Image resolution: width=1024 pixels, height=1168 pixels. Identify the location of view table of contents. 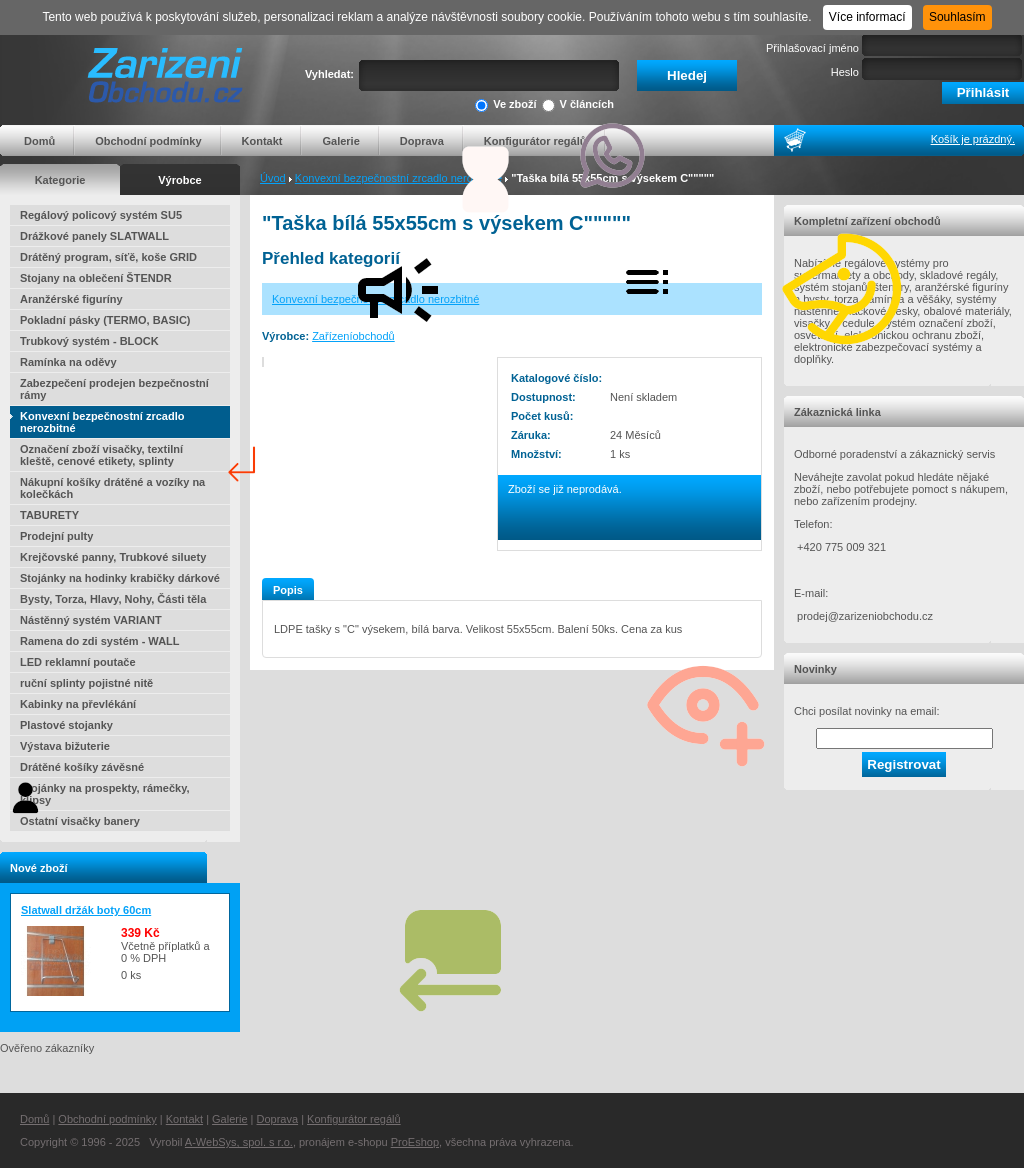
(647, 282).